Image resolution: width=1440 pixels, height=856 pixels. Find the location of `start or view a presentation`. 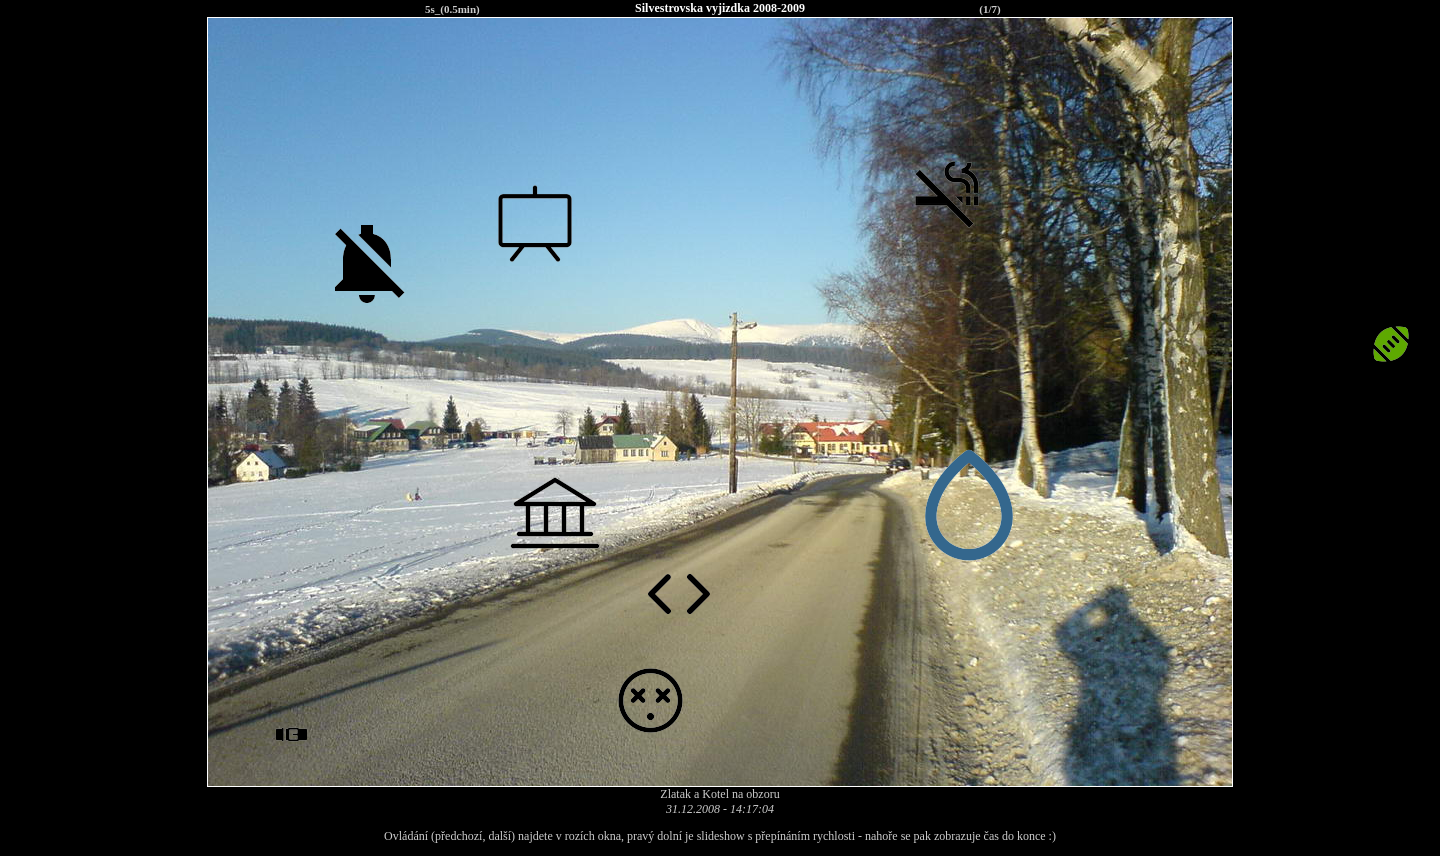

start or view a presentation is located at coordinates (535, 225).